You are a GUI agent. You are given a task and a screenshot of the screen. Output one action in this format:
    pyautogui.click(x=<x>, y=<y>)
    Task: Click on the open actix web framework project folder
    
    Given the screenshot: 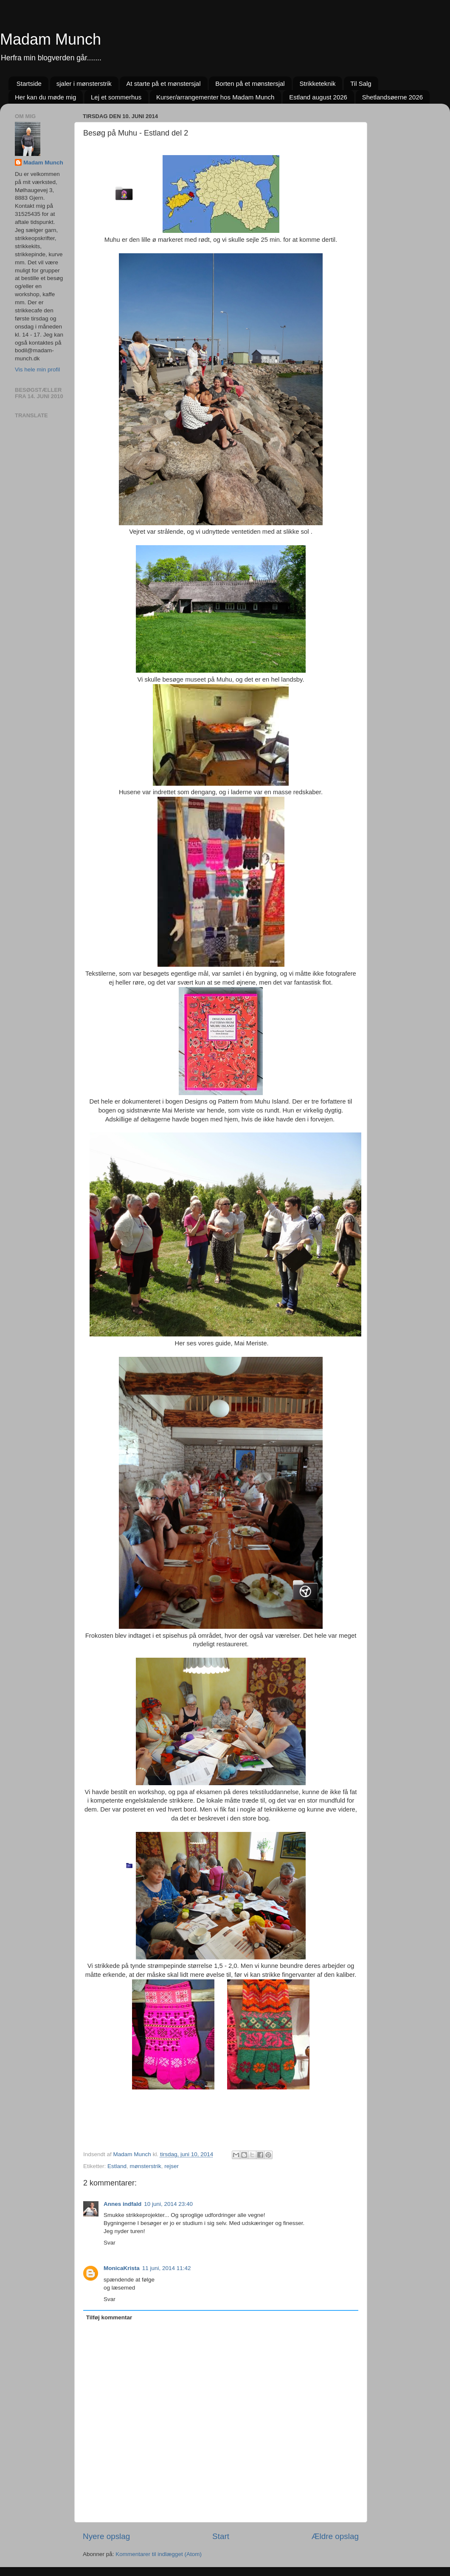 What is the action you would take?
    pyautogui.click(x=305, y=1591)
    